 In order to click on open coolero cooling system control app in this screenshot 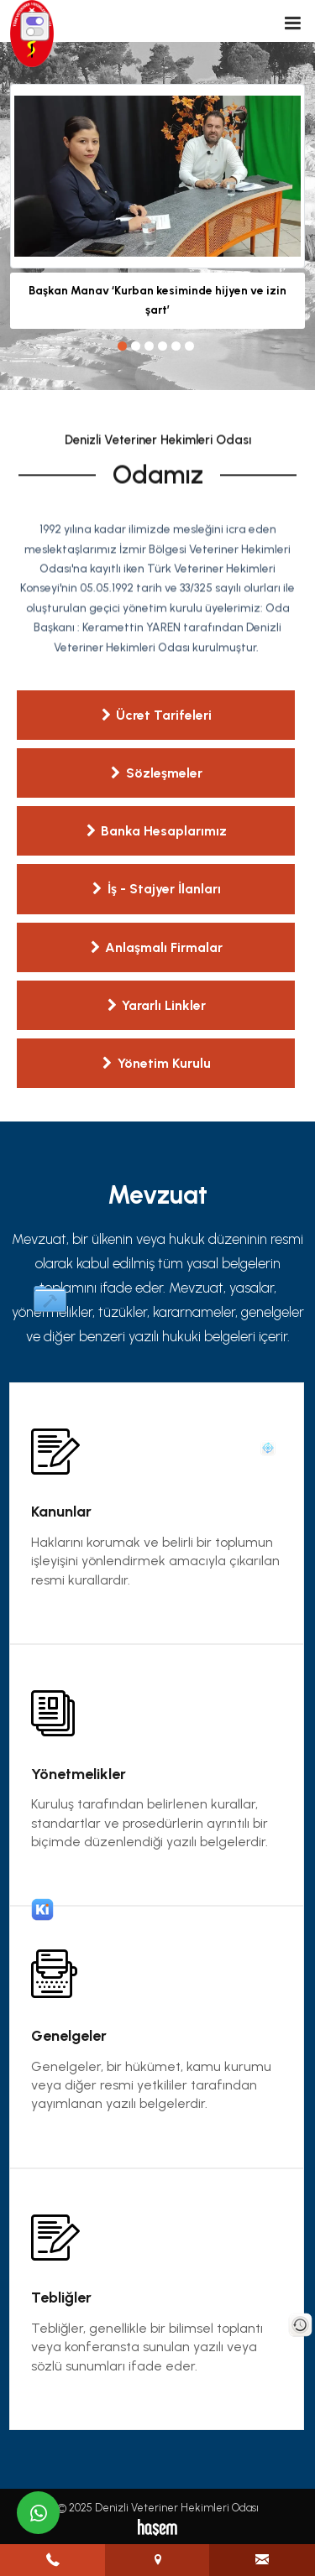, I will do `click(268, 1448)`.